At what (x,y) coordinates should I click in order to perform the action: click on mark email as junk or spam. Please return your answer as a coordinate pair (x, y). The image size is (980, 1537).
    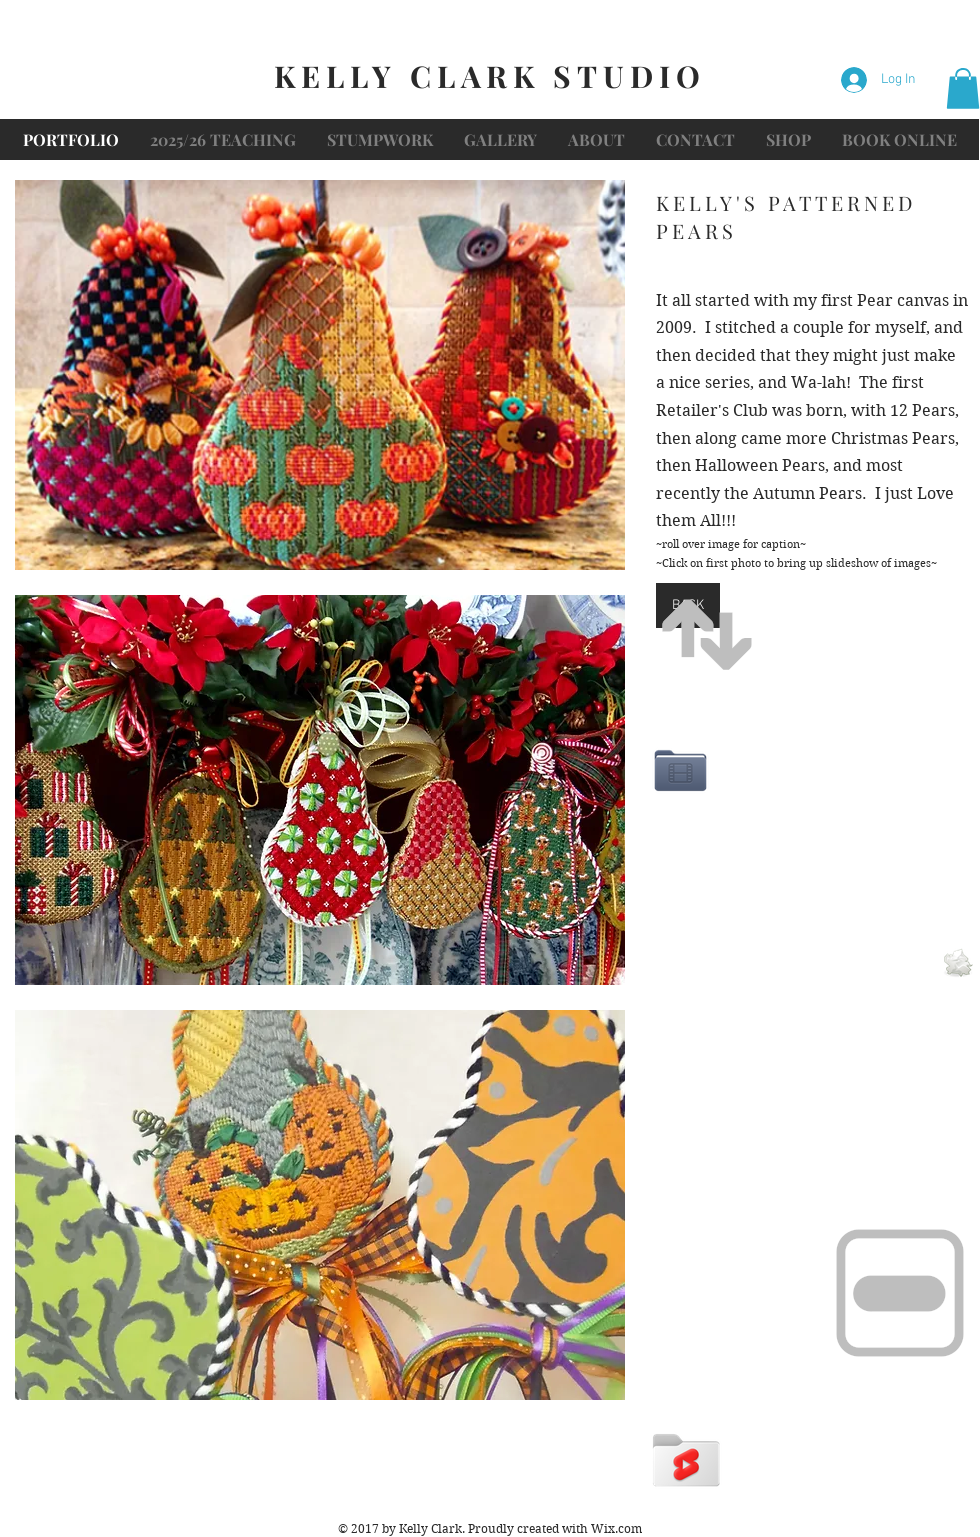
    Looking at the image, I should click on (958, 963).